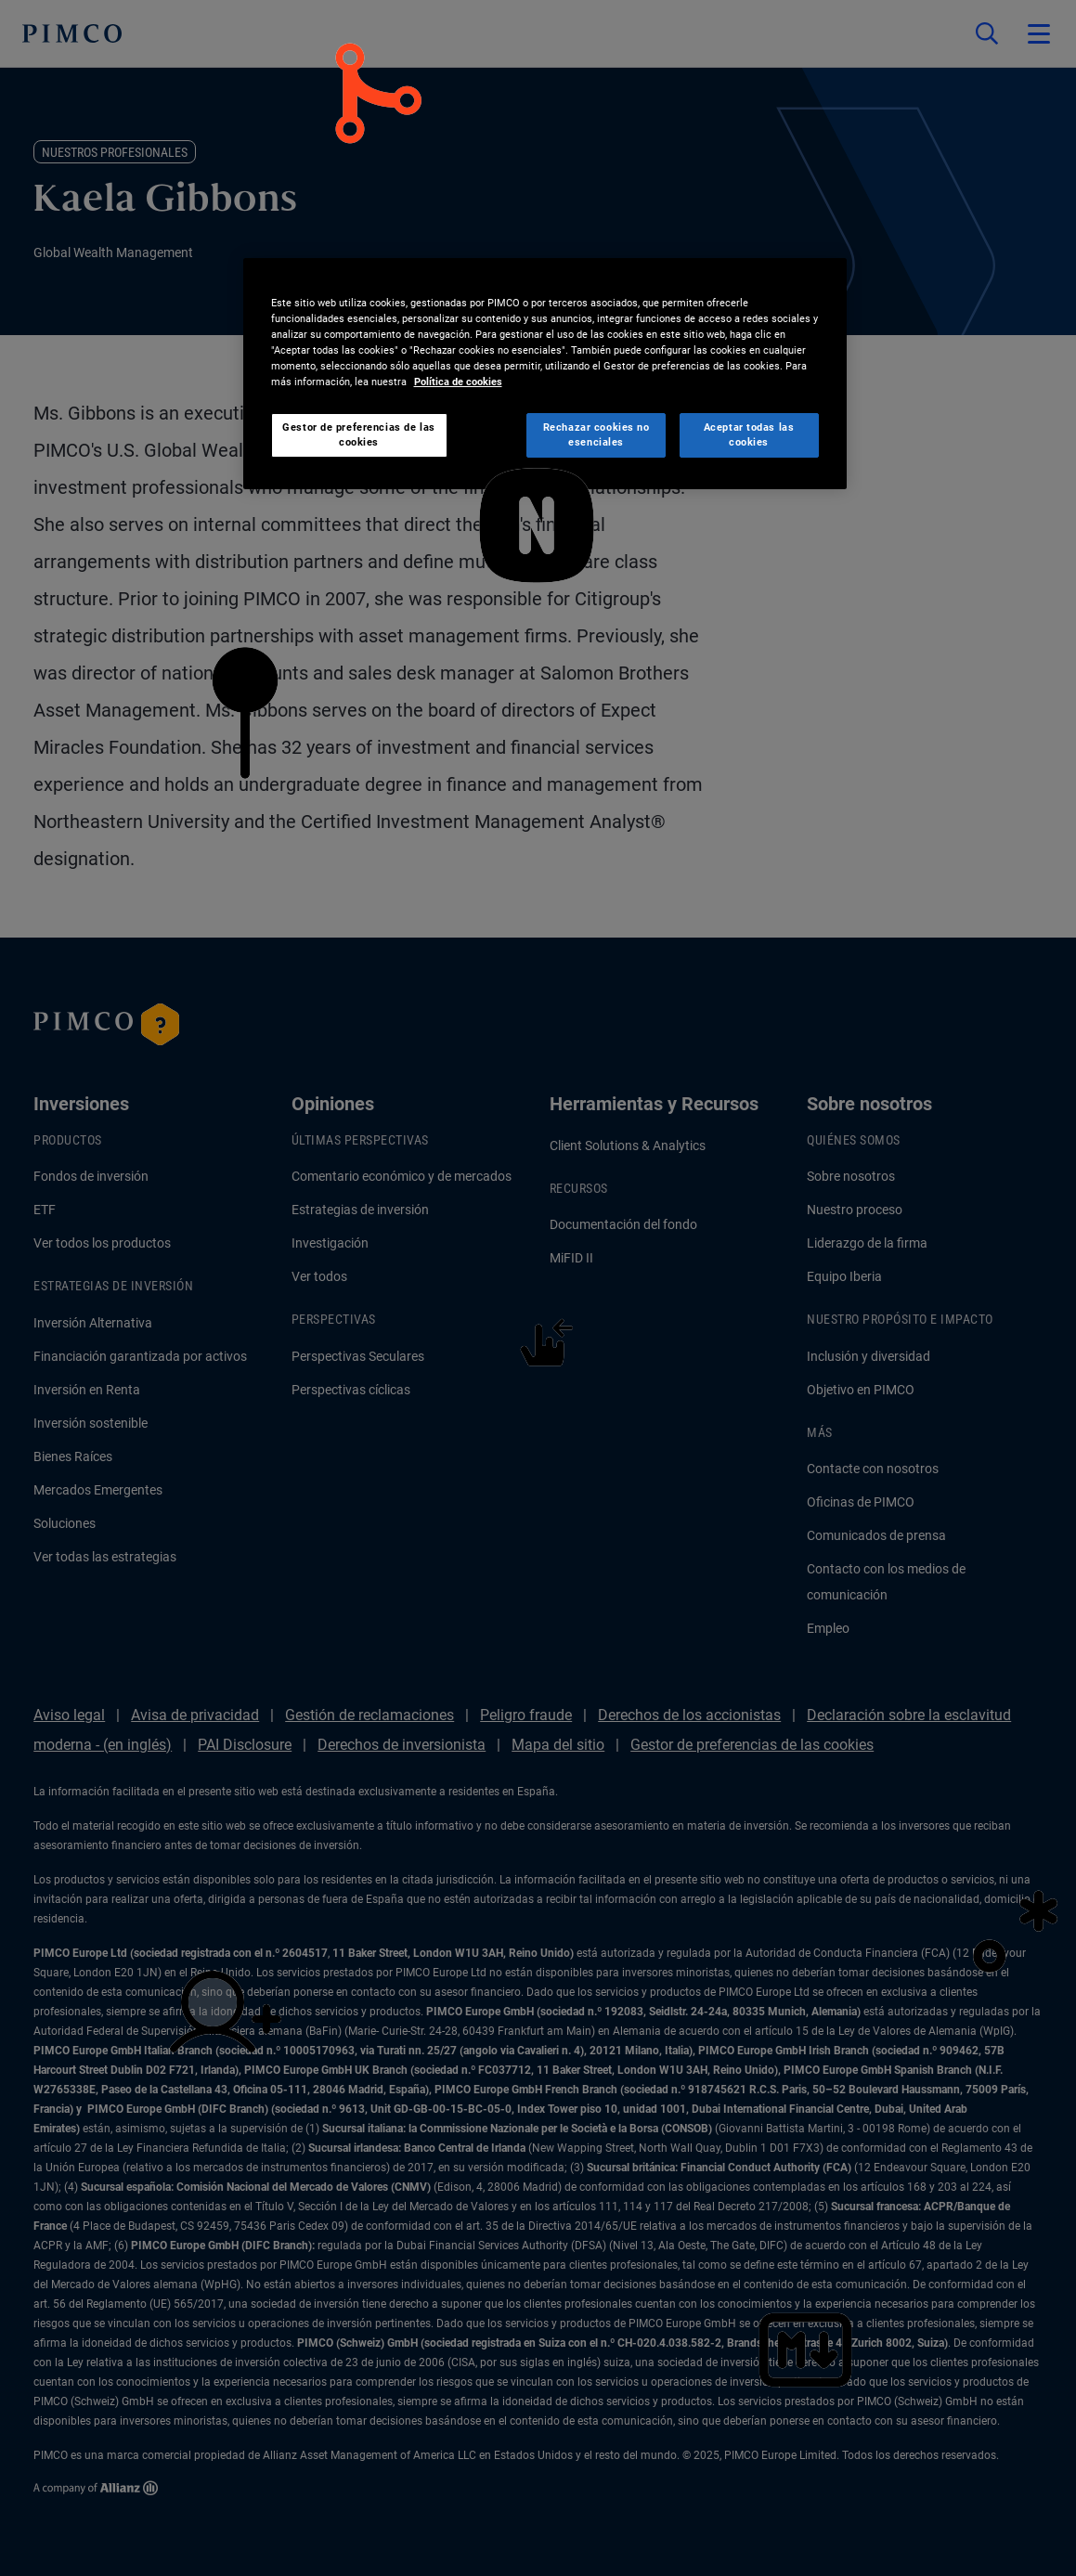 This screenshot has width=1076, height=2576. Describe the element at coordinates (537, 525) in the screenshot. I see `indicates an item starting with the letter N` at that location.